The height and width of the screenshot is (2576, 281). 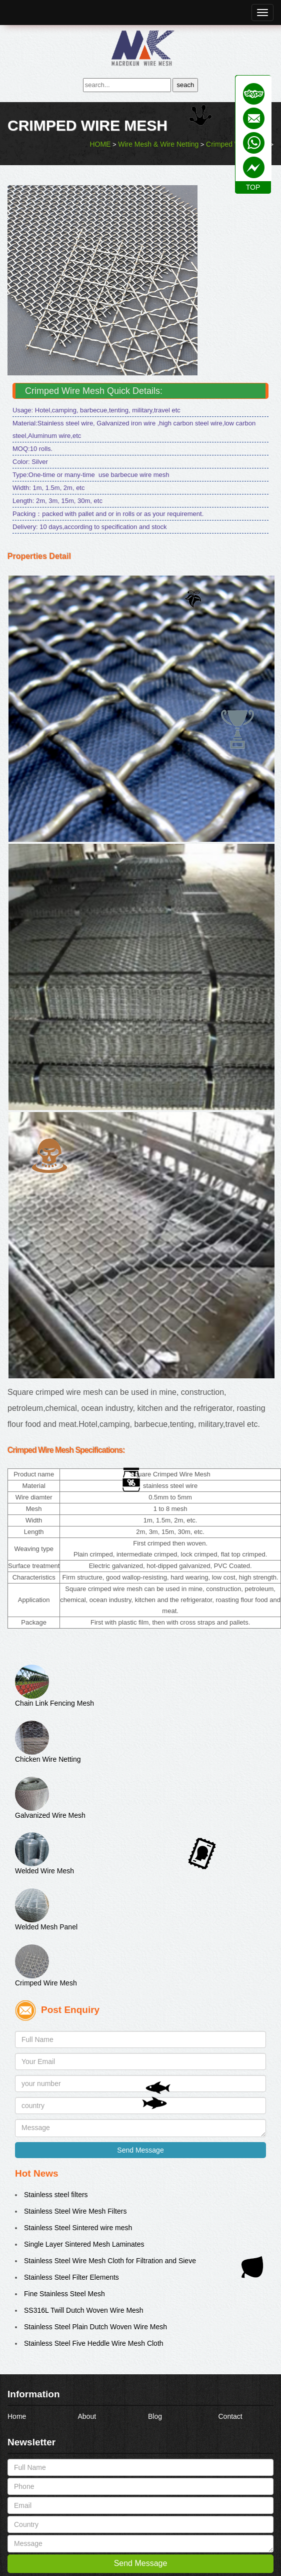 What do you see at coordinates (202, 1853) in the screenshot?
I see `send a letter or mail item` at bounding box center [202, 1853].